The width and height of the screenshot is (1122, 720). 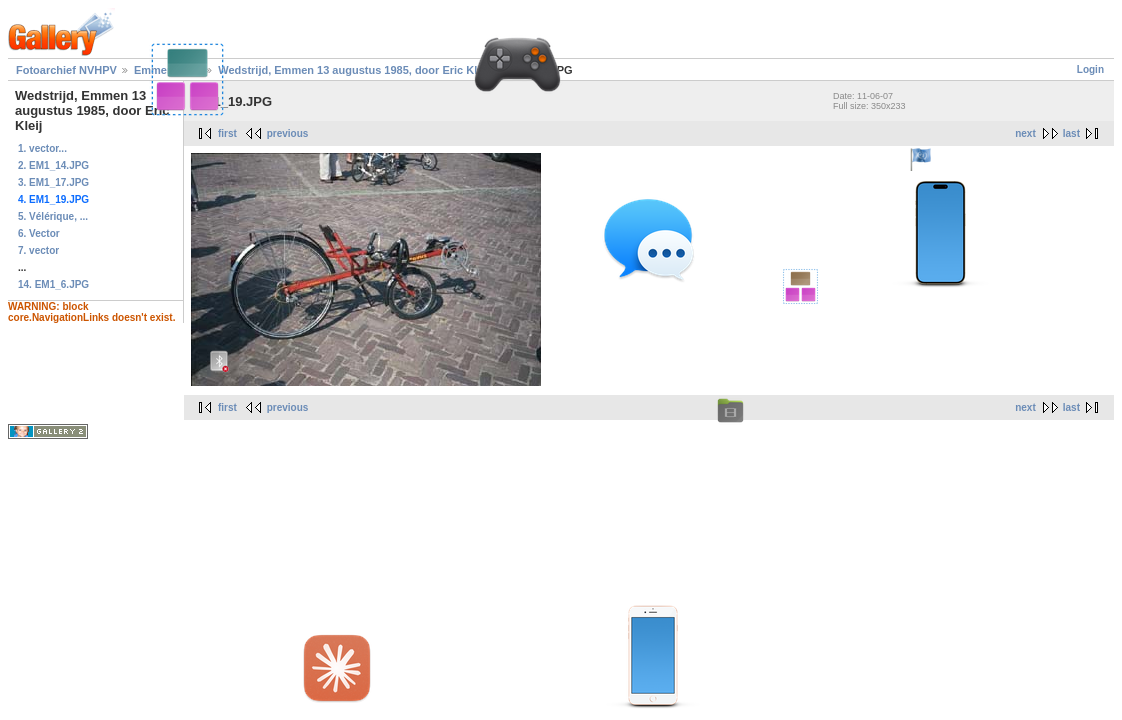 I want to click on open your videos folder, so click(x=730, y=410).